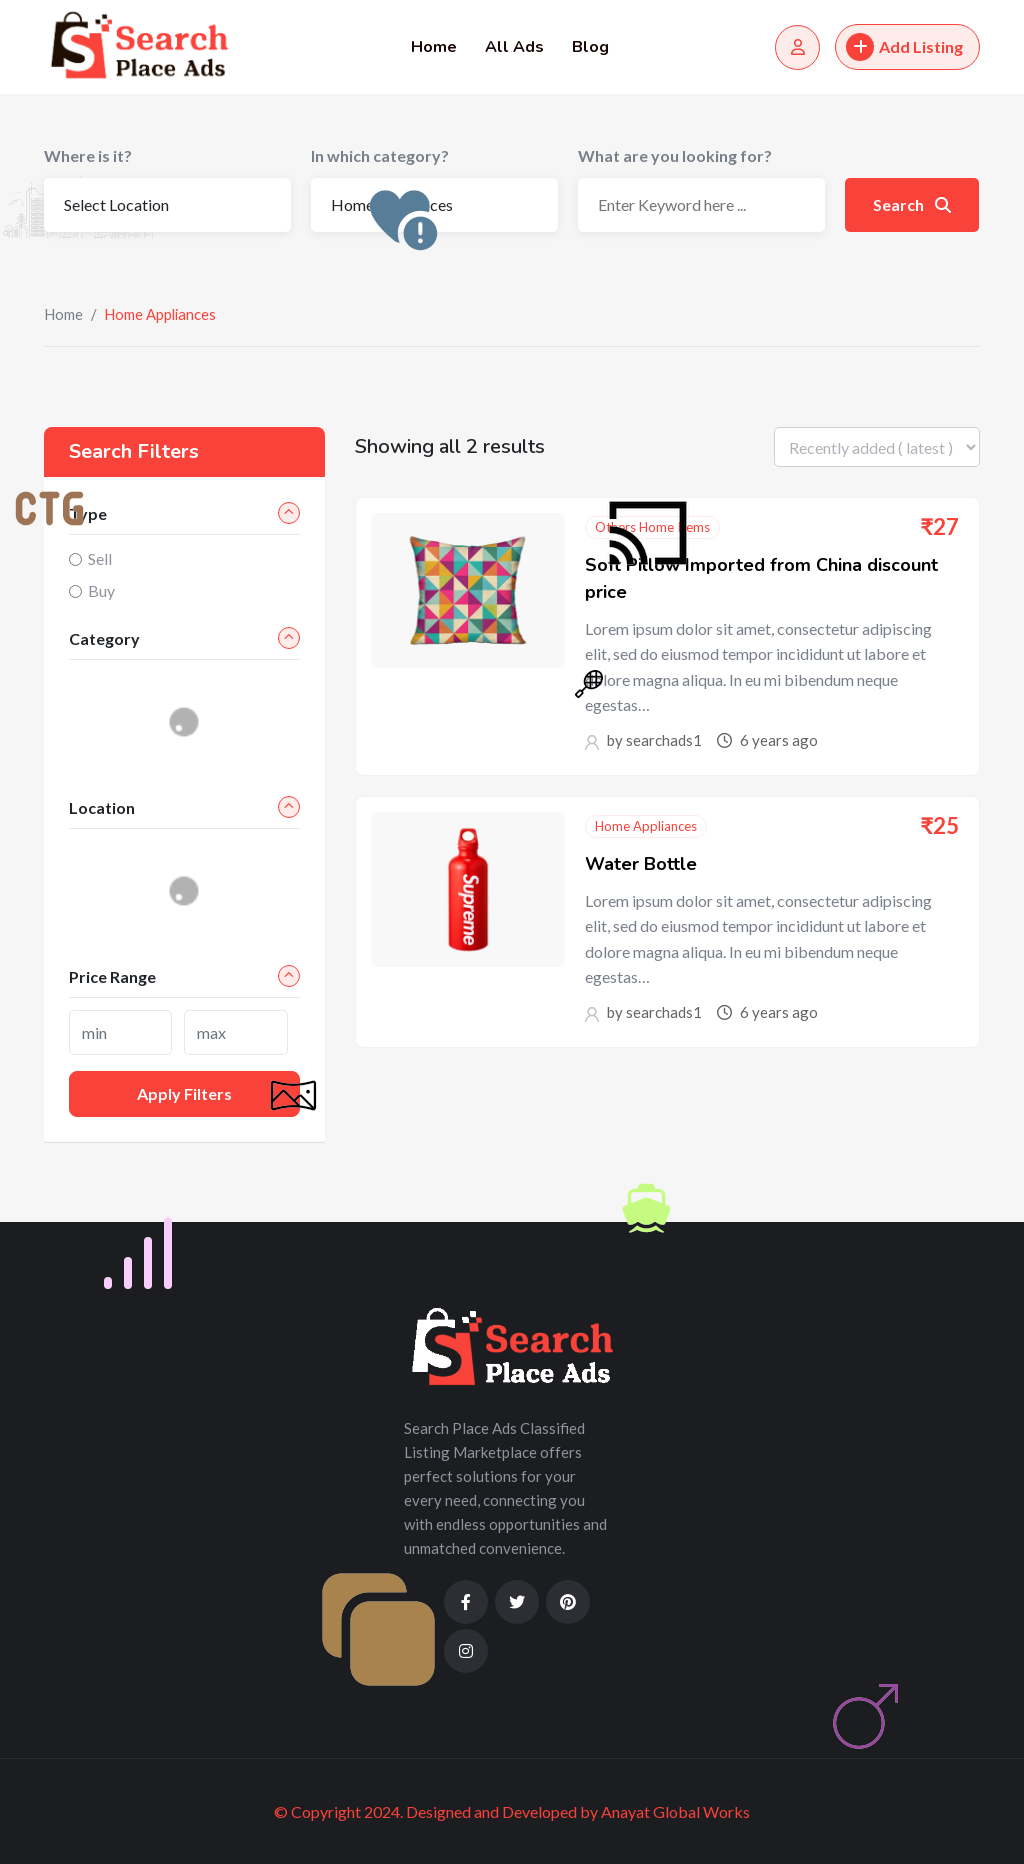 This screenshot has height=1864, width=1024. Describe the element at coordinates (648, 533) in the screenshot. I see `cast to a nearby device` at that location.